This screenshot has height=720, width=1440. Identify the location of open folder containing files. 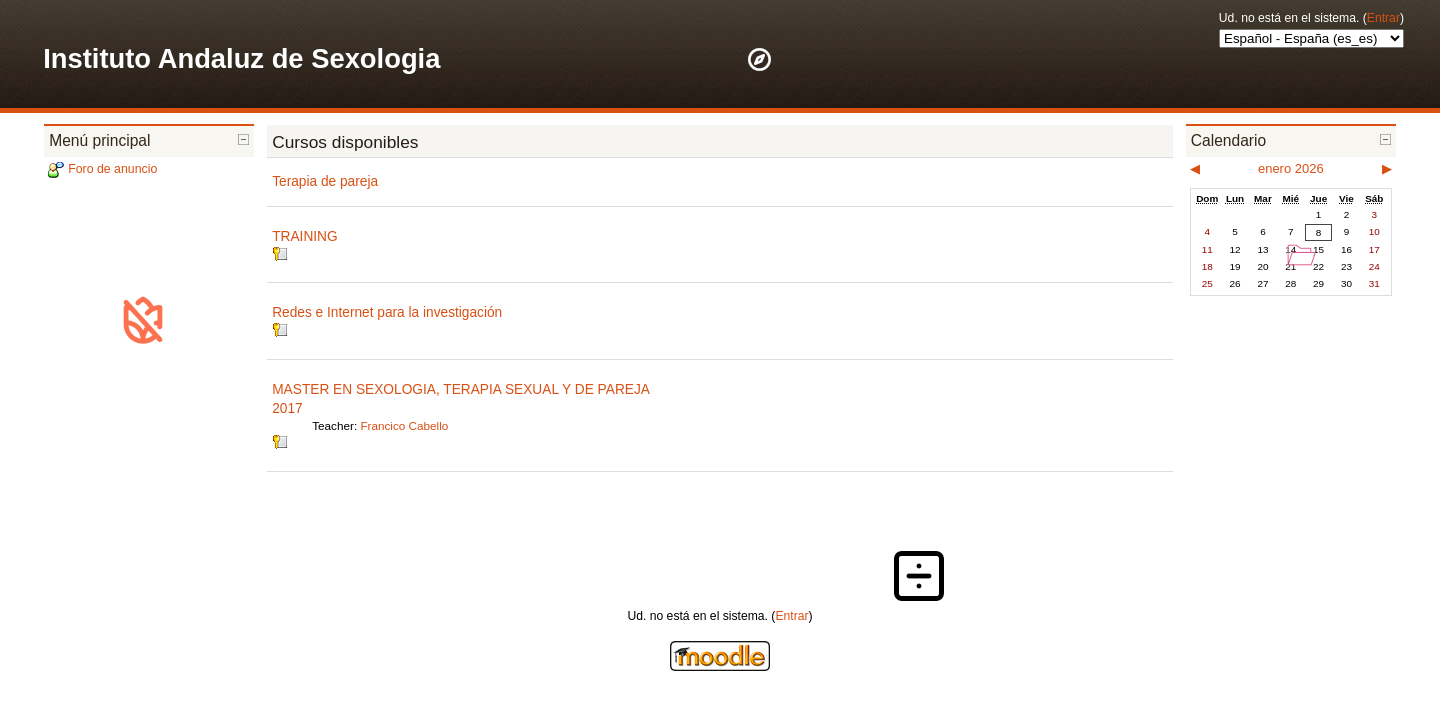
(1300, 254).